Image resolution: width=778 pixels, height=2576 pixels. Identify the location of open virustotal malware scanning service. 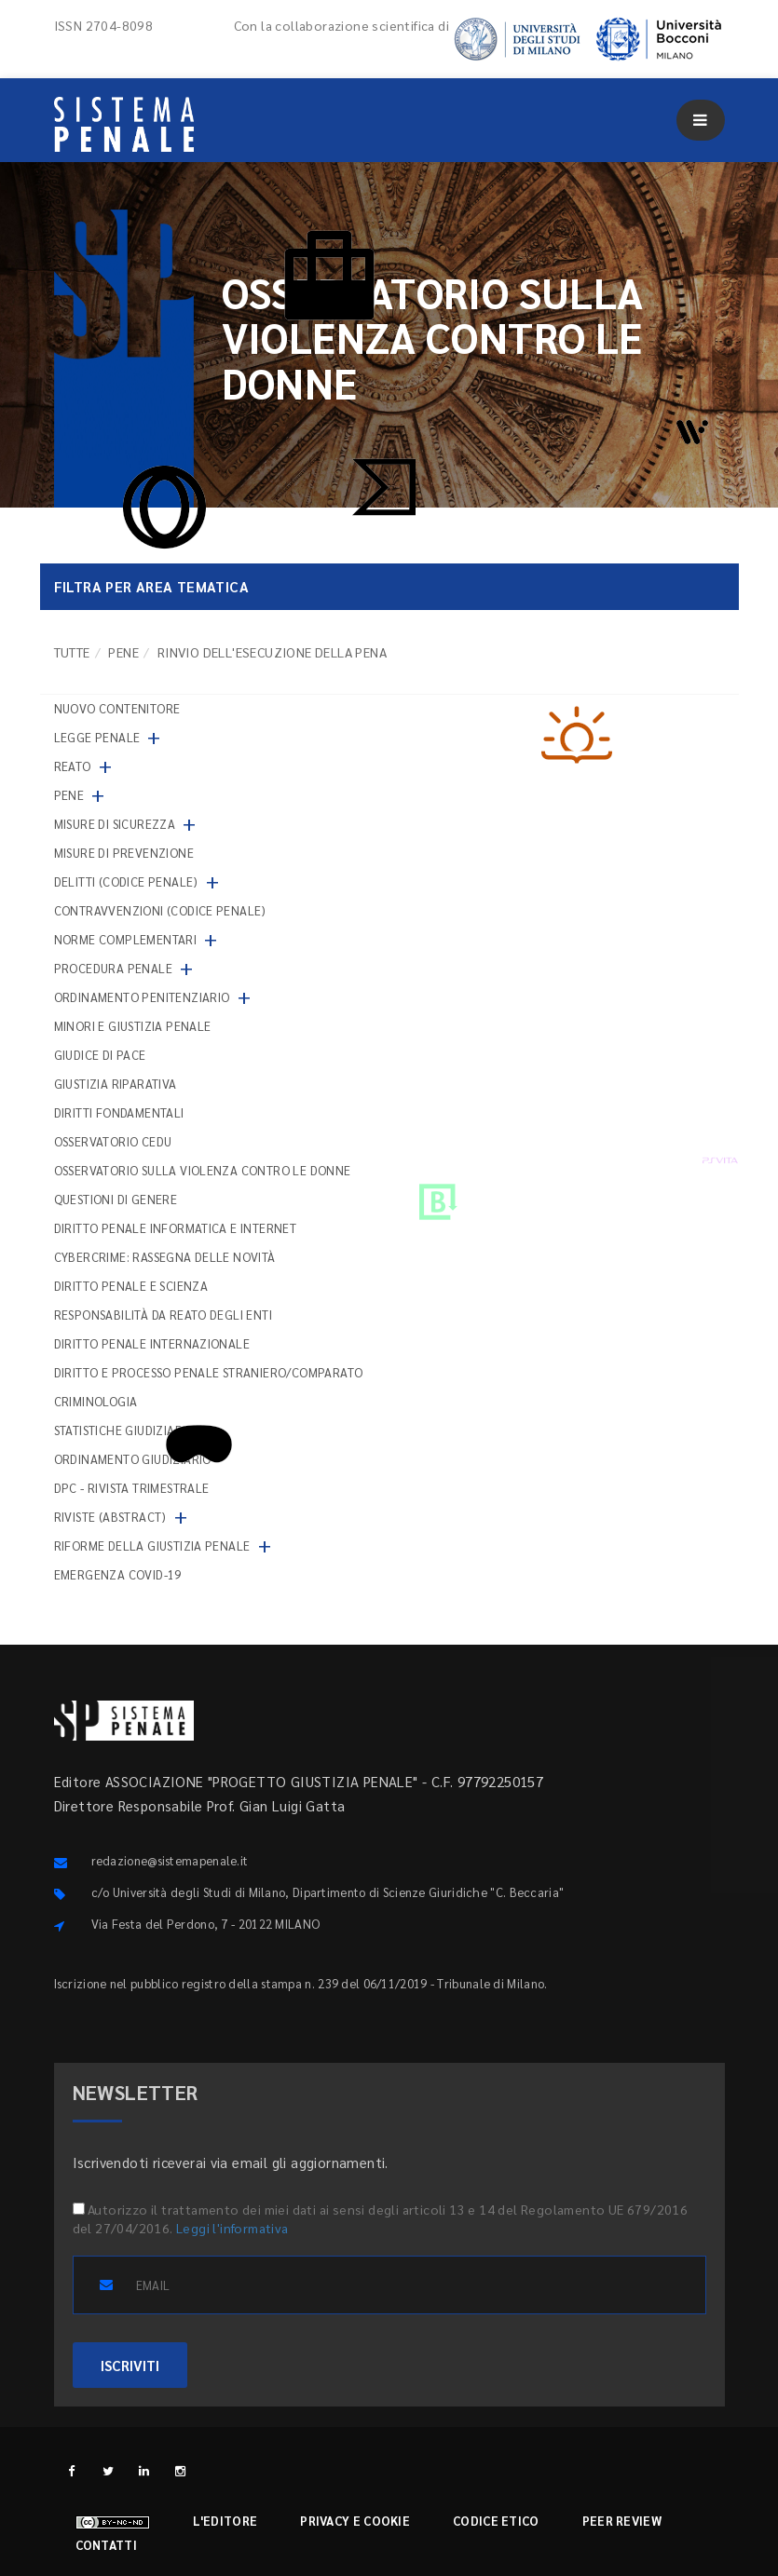
(384, 487).